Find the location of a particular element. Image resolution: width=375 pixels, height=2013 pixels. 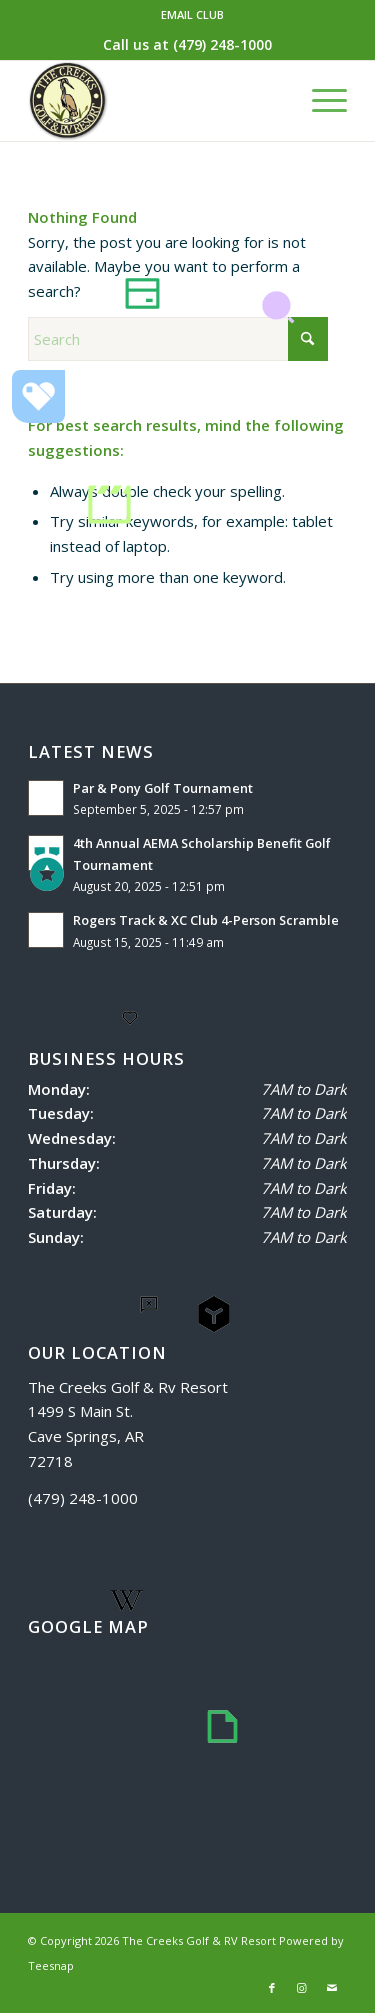

manage payment methods is located at coordinates (142, 293).